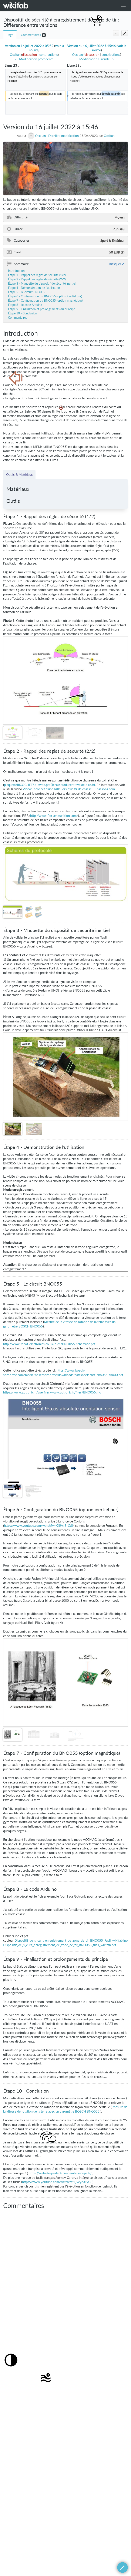 The width and height of the screenshot is (131, 2576). What do you see at coordinates (115, 1441) in the screenshot?
I see `enable palm recognition or hand-based biometric authentication` at bounding box center [115, 1441].